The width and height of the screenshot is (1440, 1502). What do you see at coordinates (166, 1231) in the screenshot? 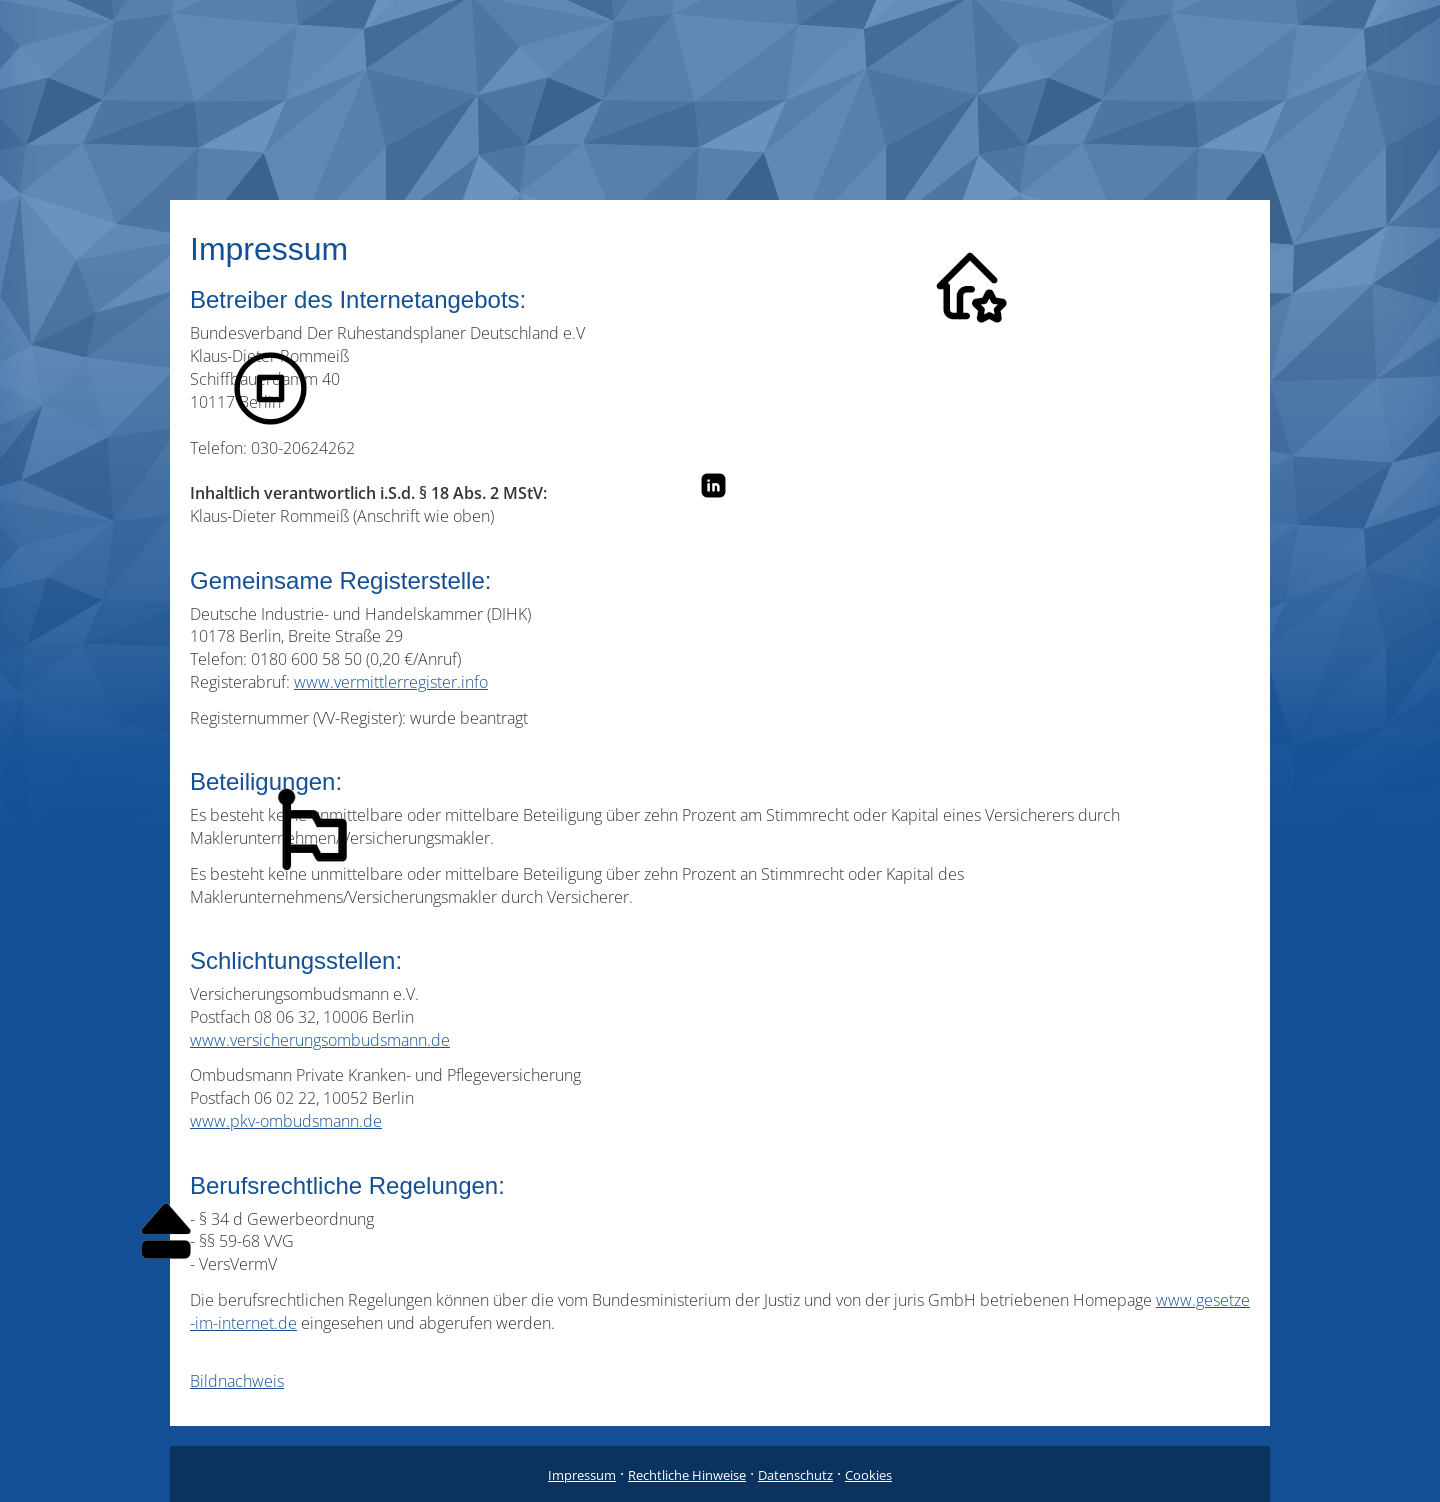
I see `eject media or disc from player` at bounding box center [166, 1231].